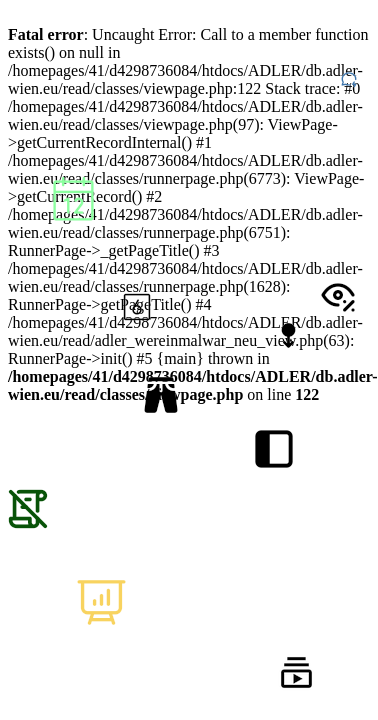  I want to click on view available discounts or promotions, so click(338, 295).